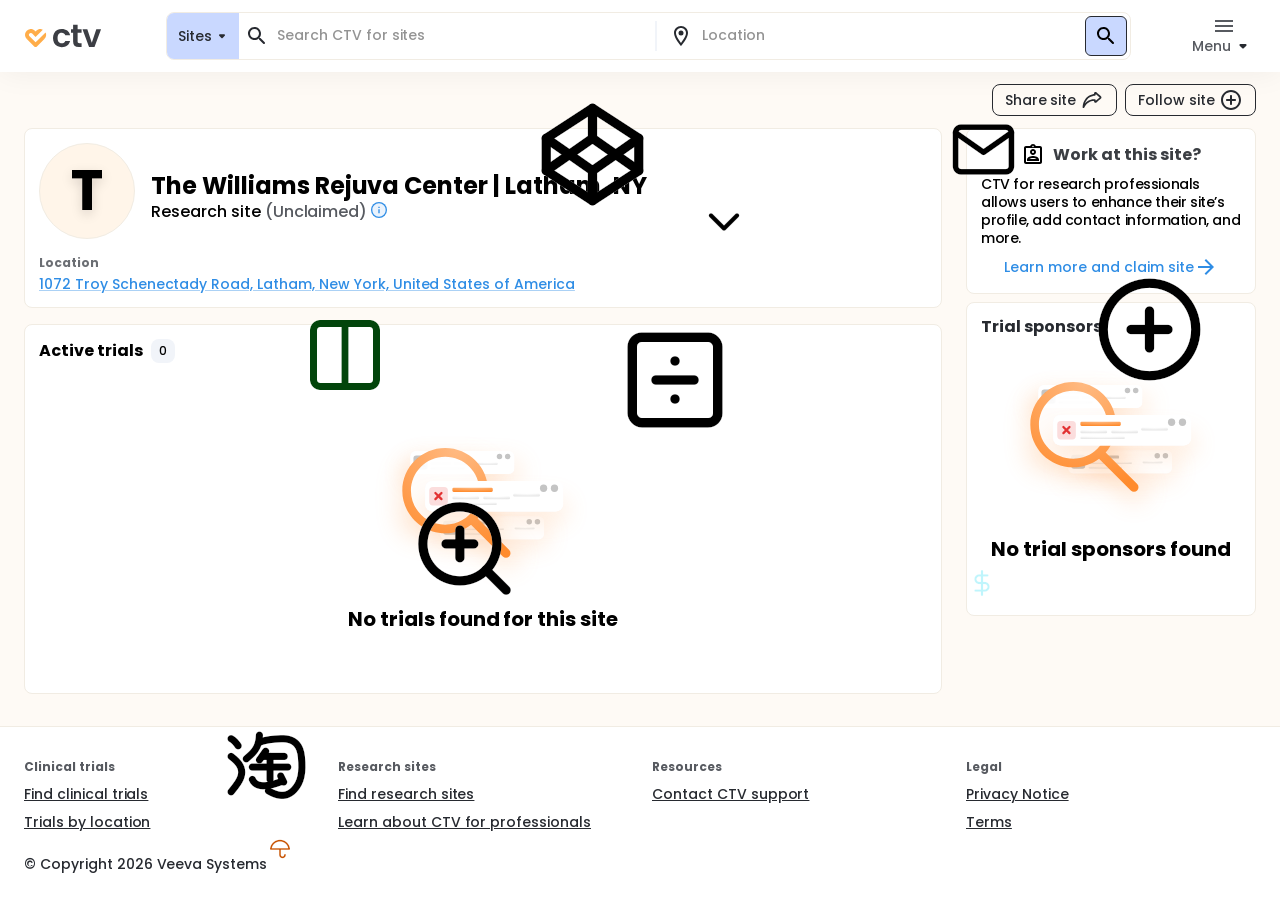  What do you see at coordinates (464, 548) in the screenshot?
I see `zoom in on content or image` at bounding box center [464, 548].